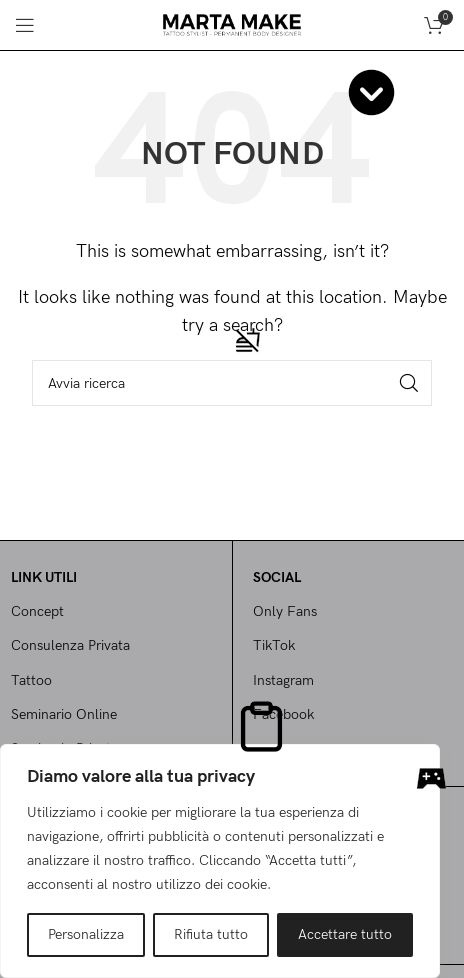 This screenshot has height=978, width=464. What do you see at coordinates (248, 340) in the screenshot?
I see `indicates food is not allowed in this area` at bounding box center [248, 340].